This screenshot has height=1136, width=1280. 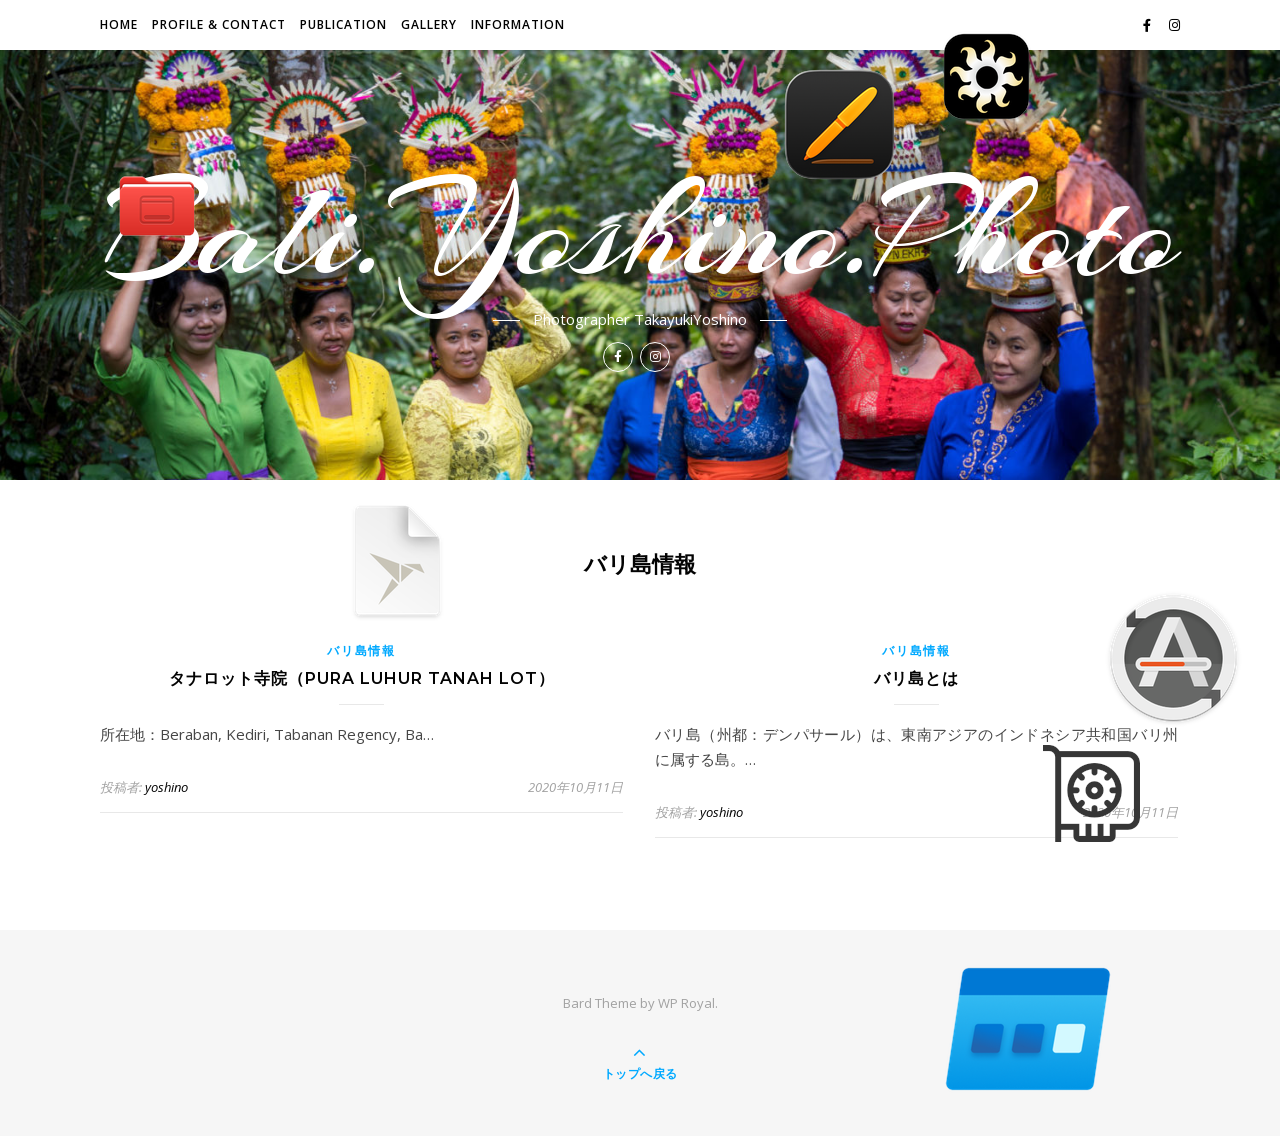 I want to click on view graphics card information, so click(x=1091, y=793).